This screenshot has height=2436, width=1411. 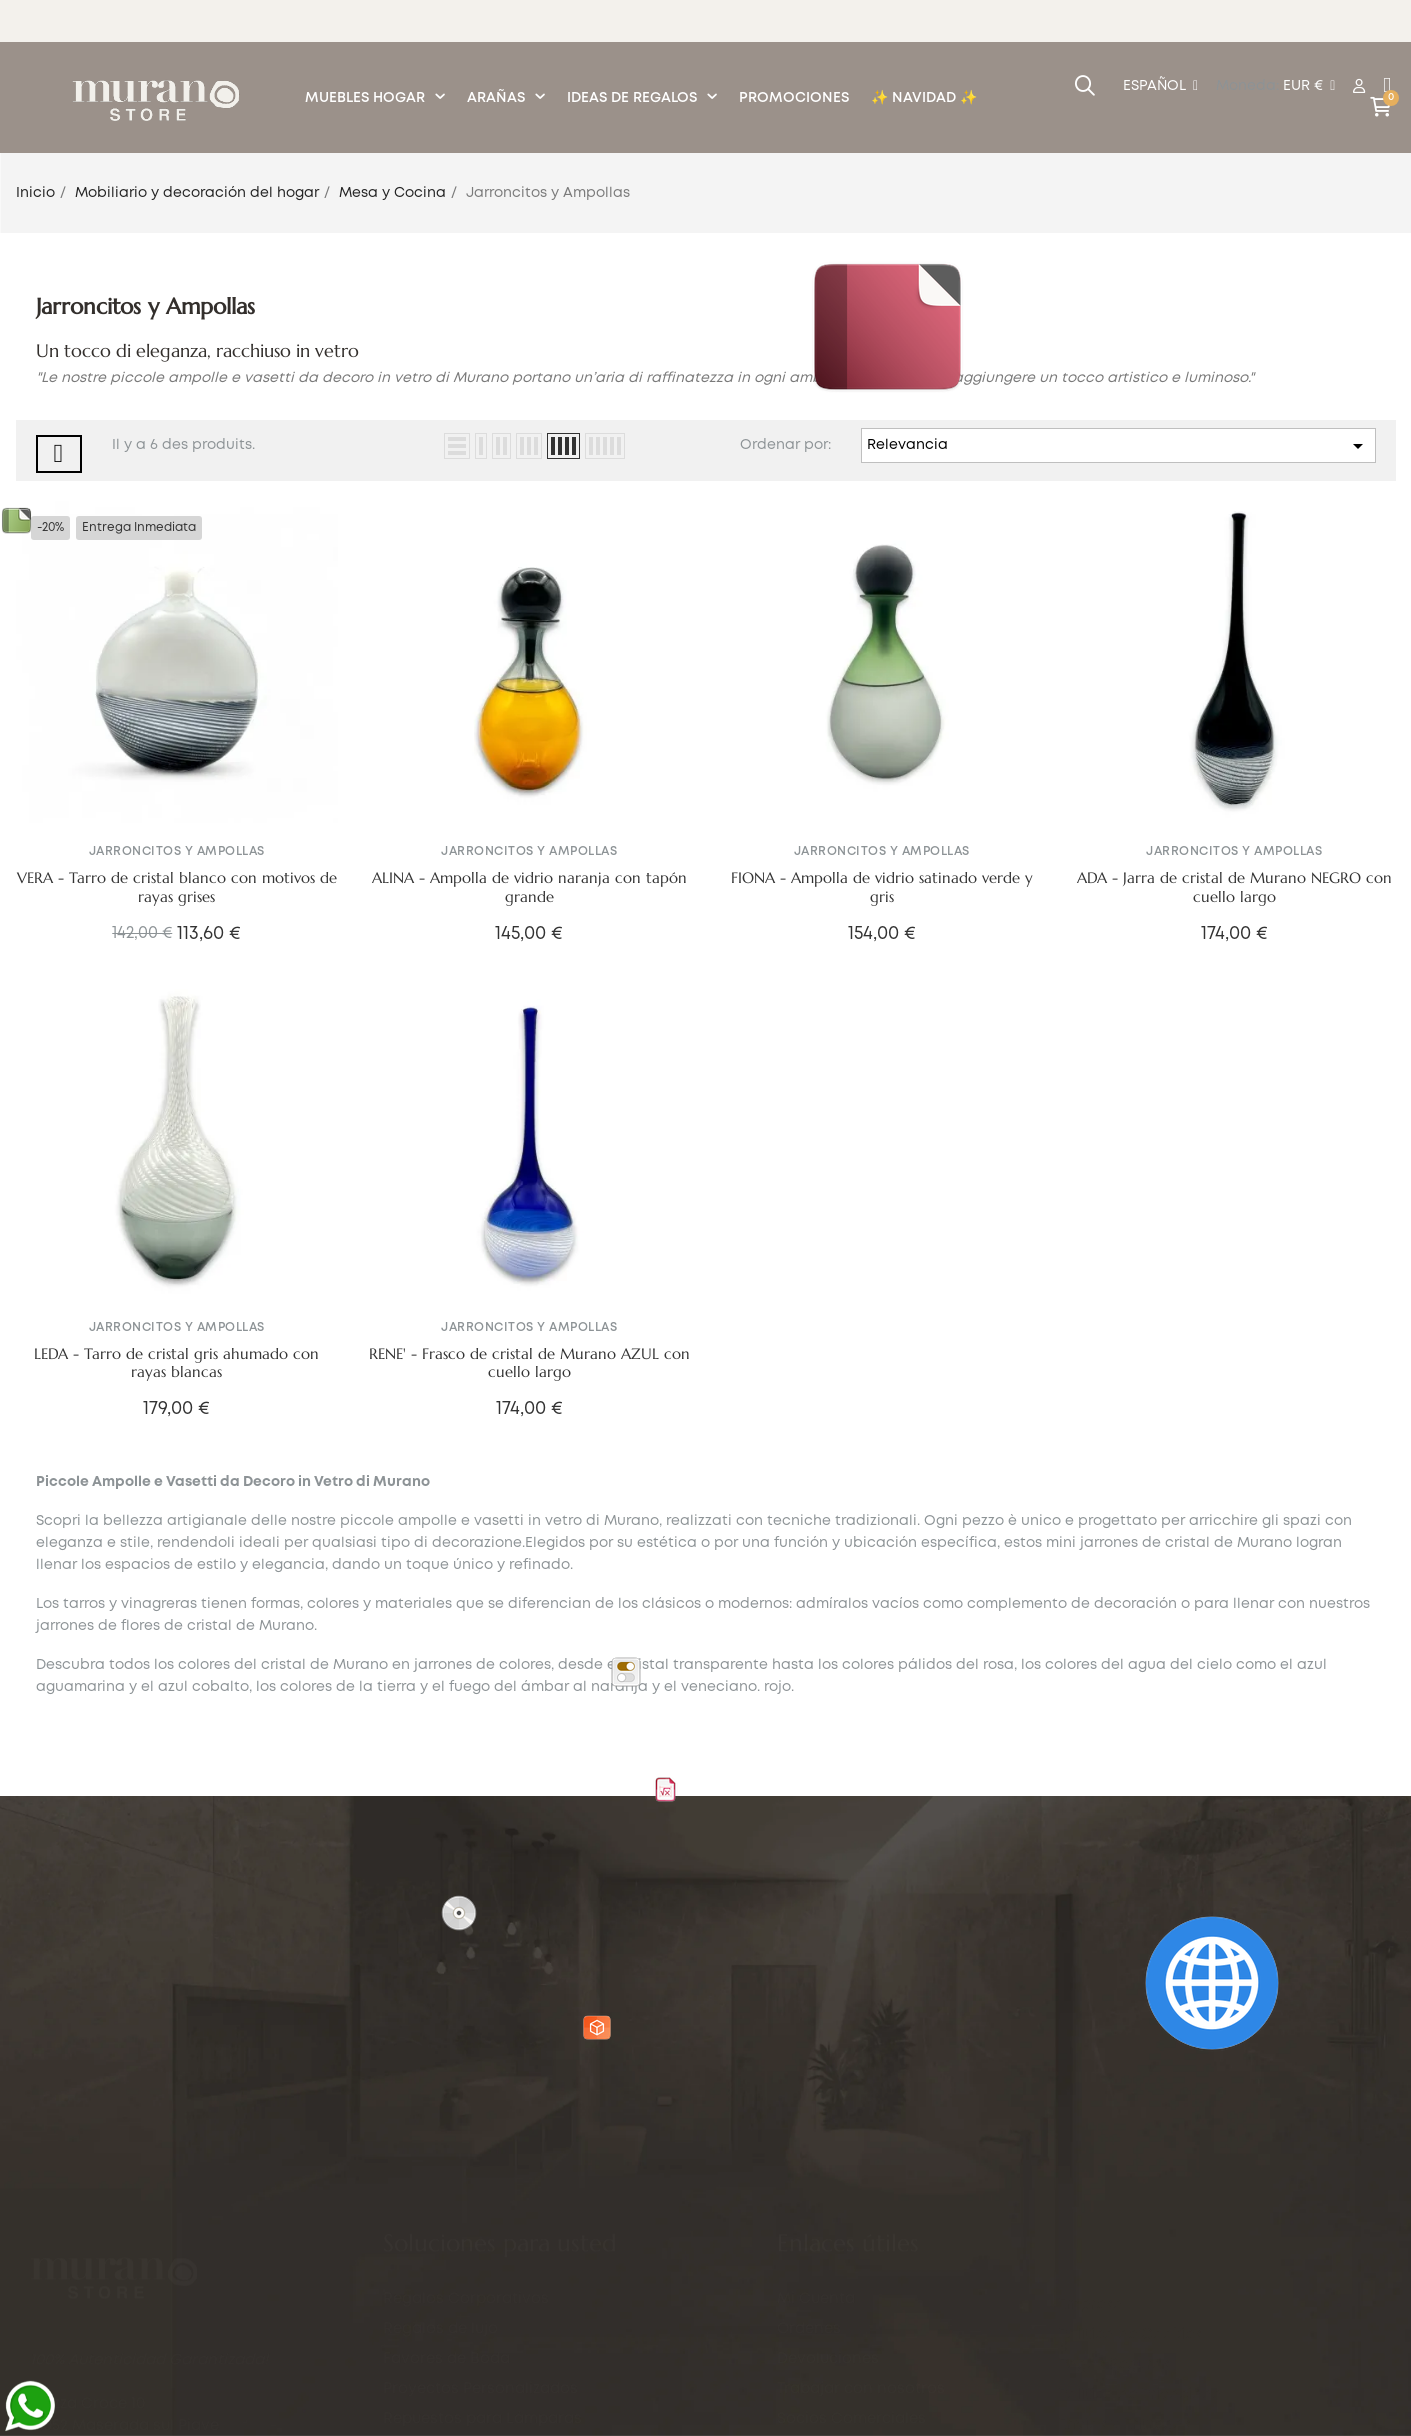 I want to click on customize desktop theme and appearance settings, so click(x=16, y=520).